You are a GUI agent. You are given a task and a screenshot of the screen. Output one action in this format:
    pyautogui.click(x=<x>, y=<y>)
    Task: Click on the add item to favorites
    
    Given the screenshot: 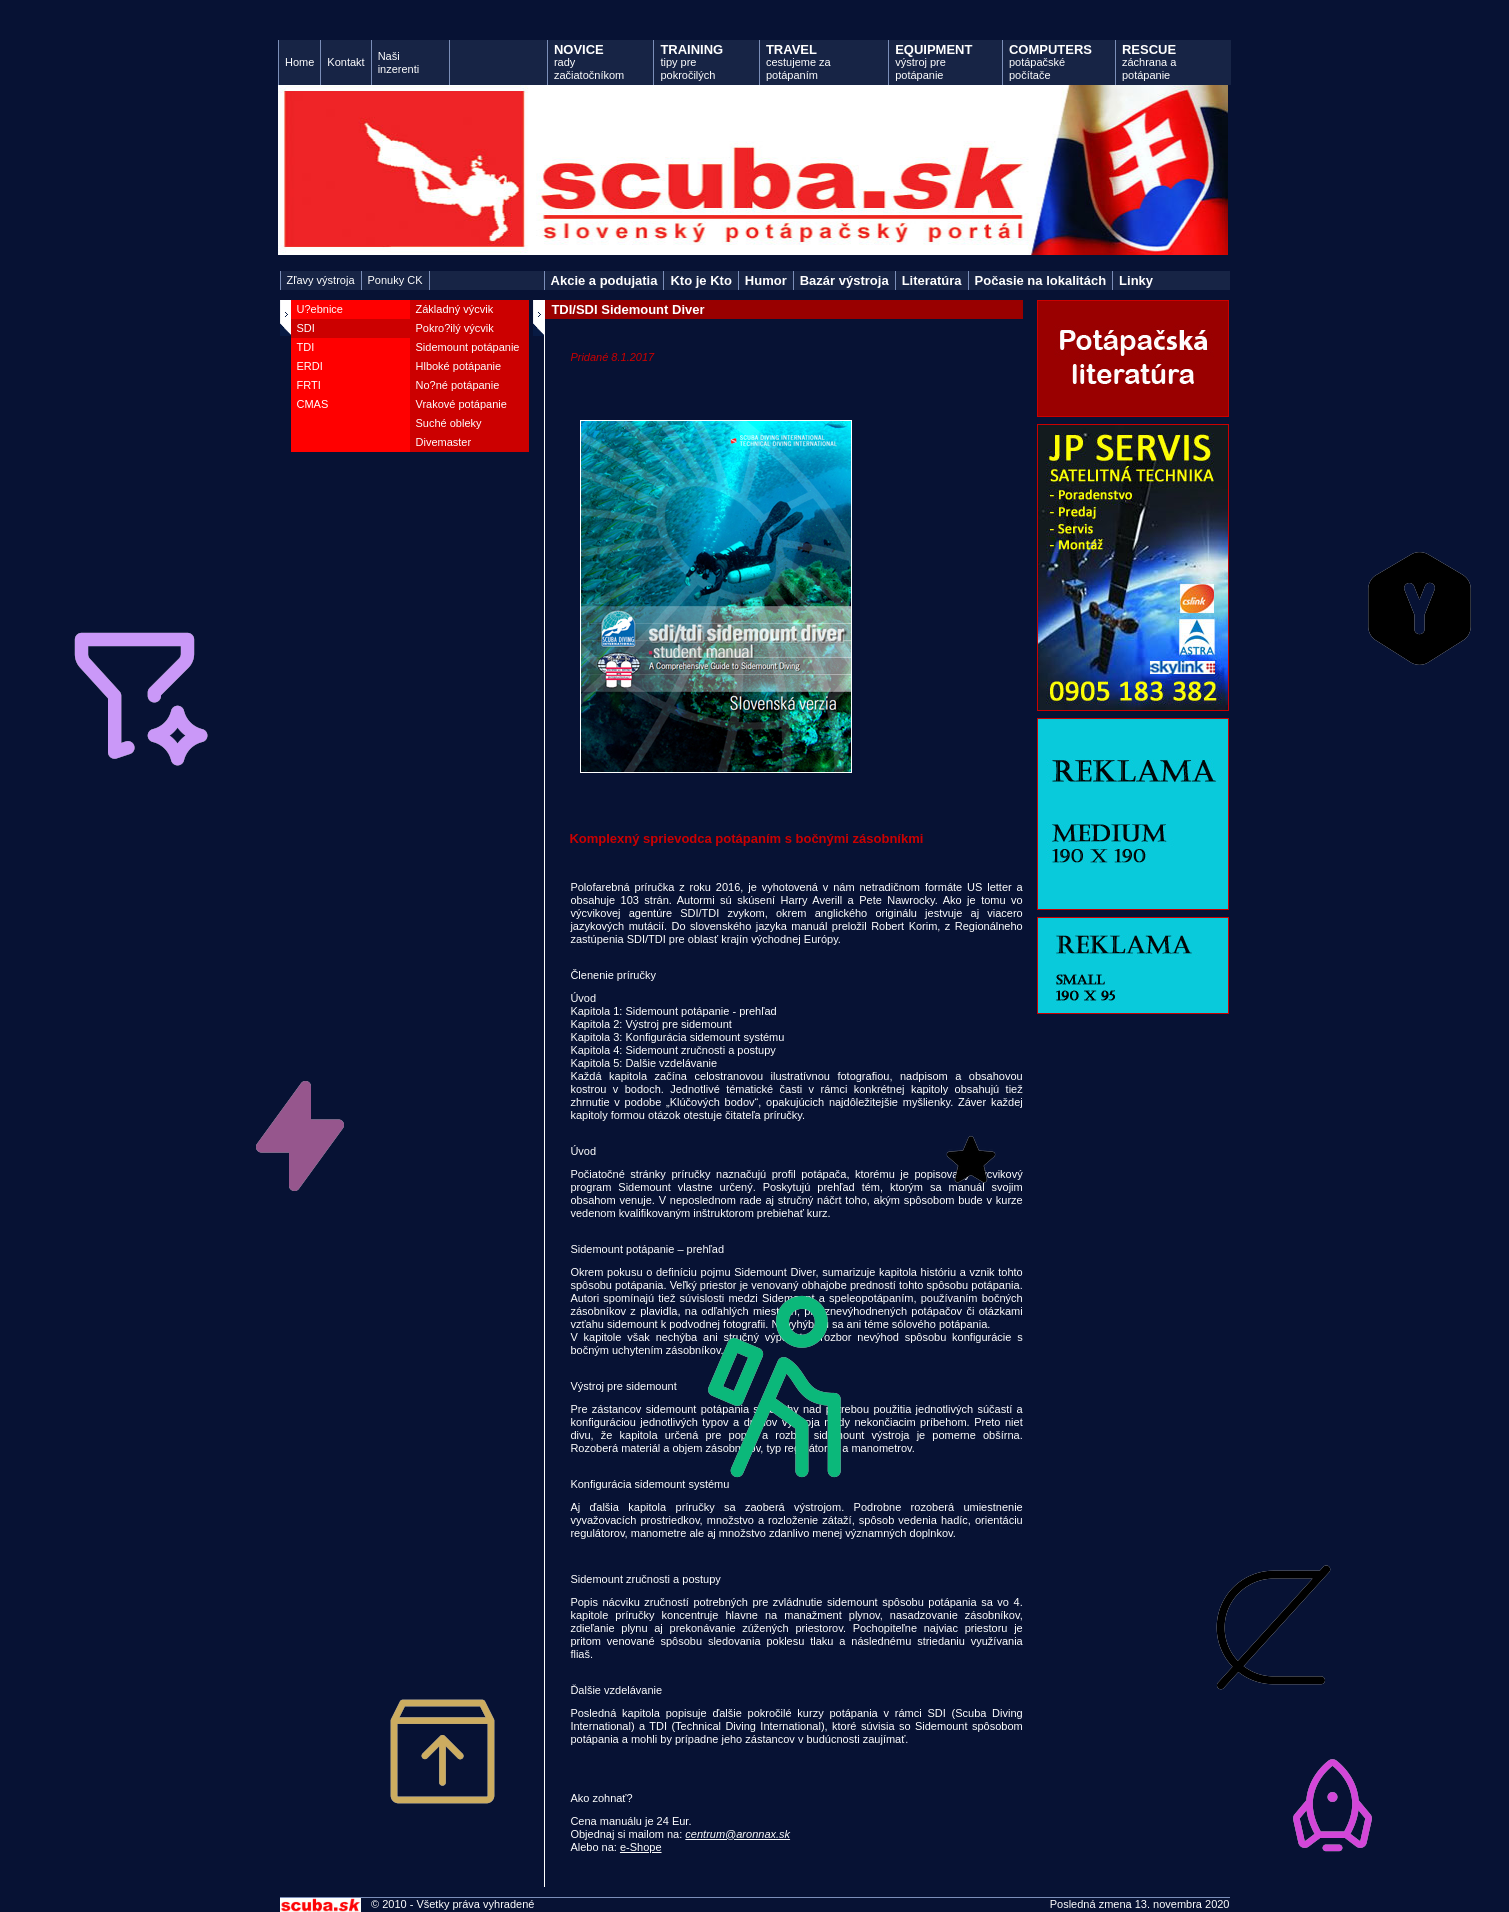 What is the action you would take?
    pyautogui.click(x=971, y=1160)
    